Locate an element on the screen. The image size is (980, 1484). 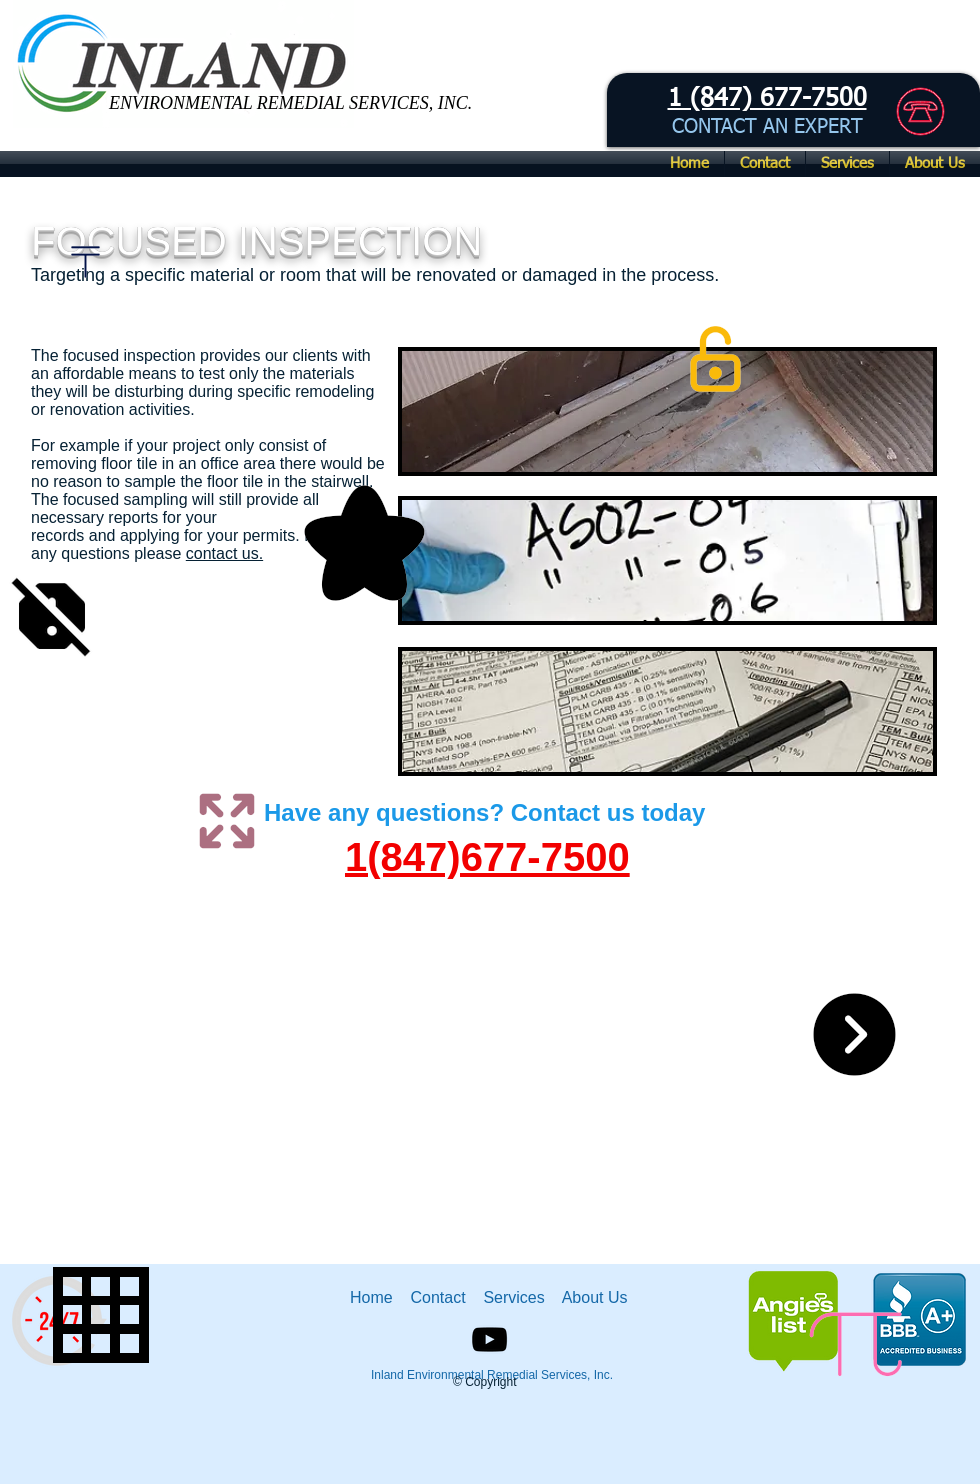
go to the next item or page is located at coordinates (854, 1034).